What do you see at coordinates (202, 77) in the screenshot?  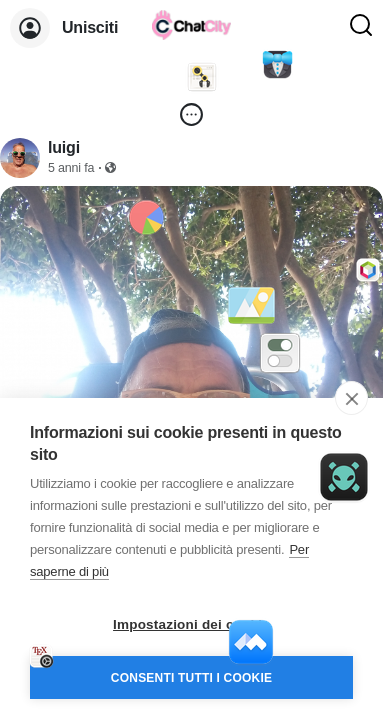 I see `open the builder app for development projects` at bounding box center [202, 77].